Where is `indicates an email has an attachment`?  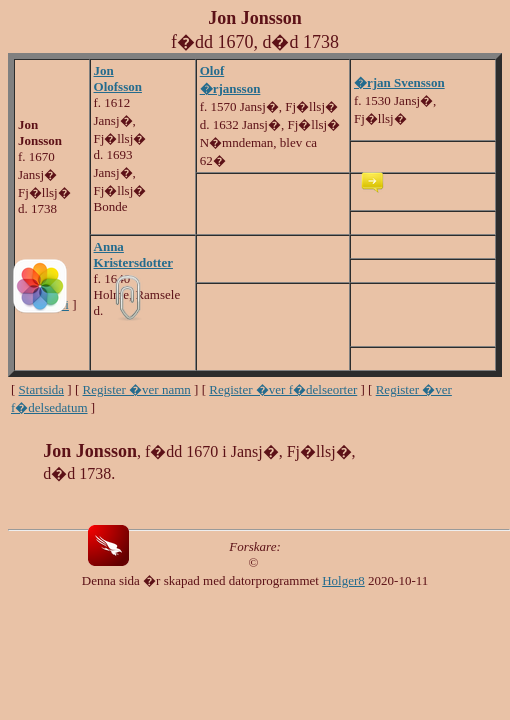 indicates an email has an attachment is located at coordinates (127, 296).